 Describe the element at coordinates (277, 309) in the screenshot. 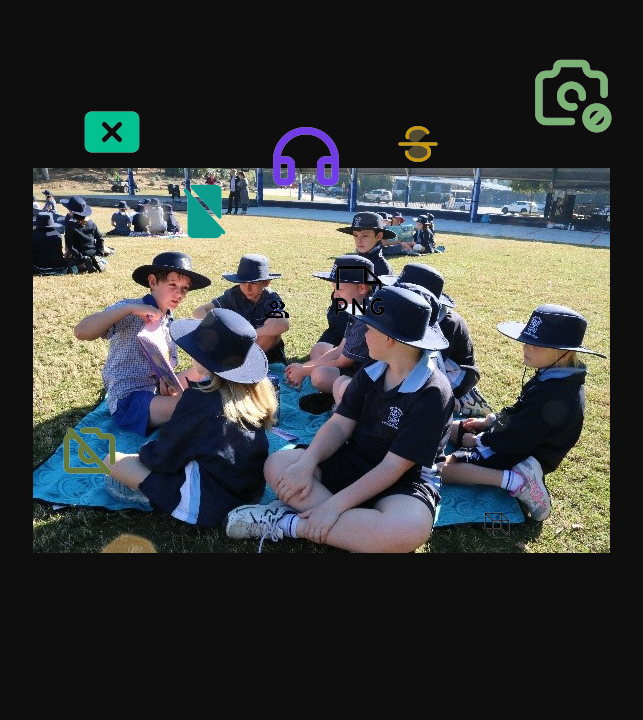

I see `view contacts or people list` at that location.